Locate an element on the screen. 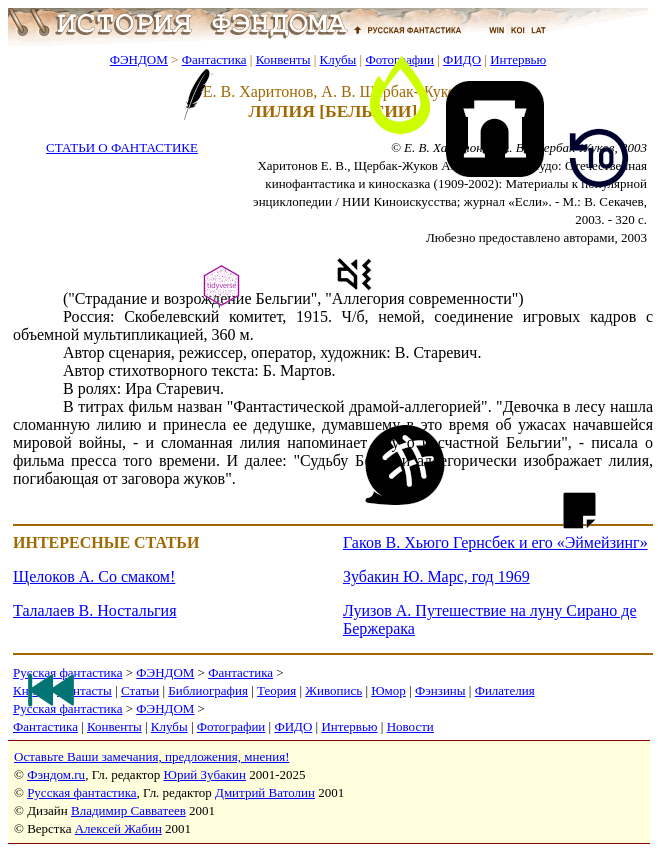 Image resolution: width=658 pixels, height=852 pixels. skip to the beginning of the track is located at coordinates (51, 690).